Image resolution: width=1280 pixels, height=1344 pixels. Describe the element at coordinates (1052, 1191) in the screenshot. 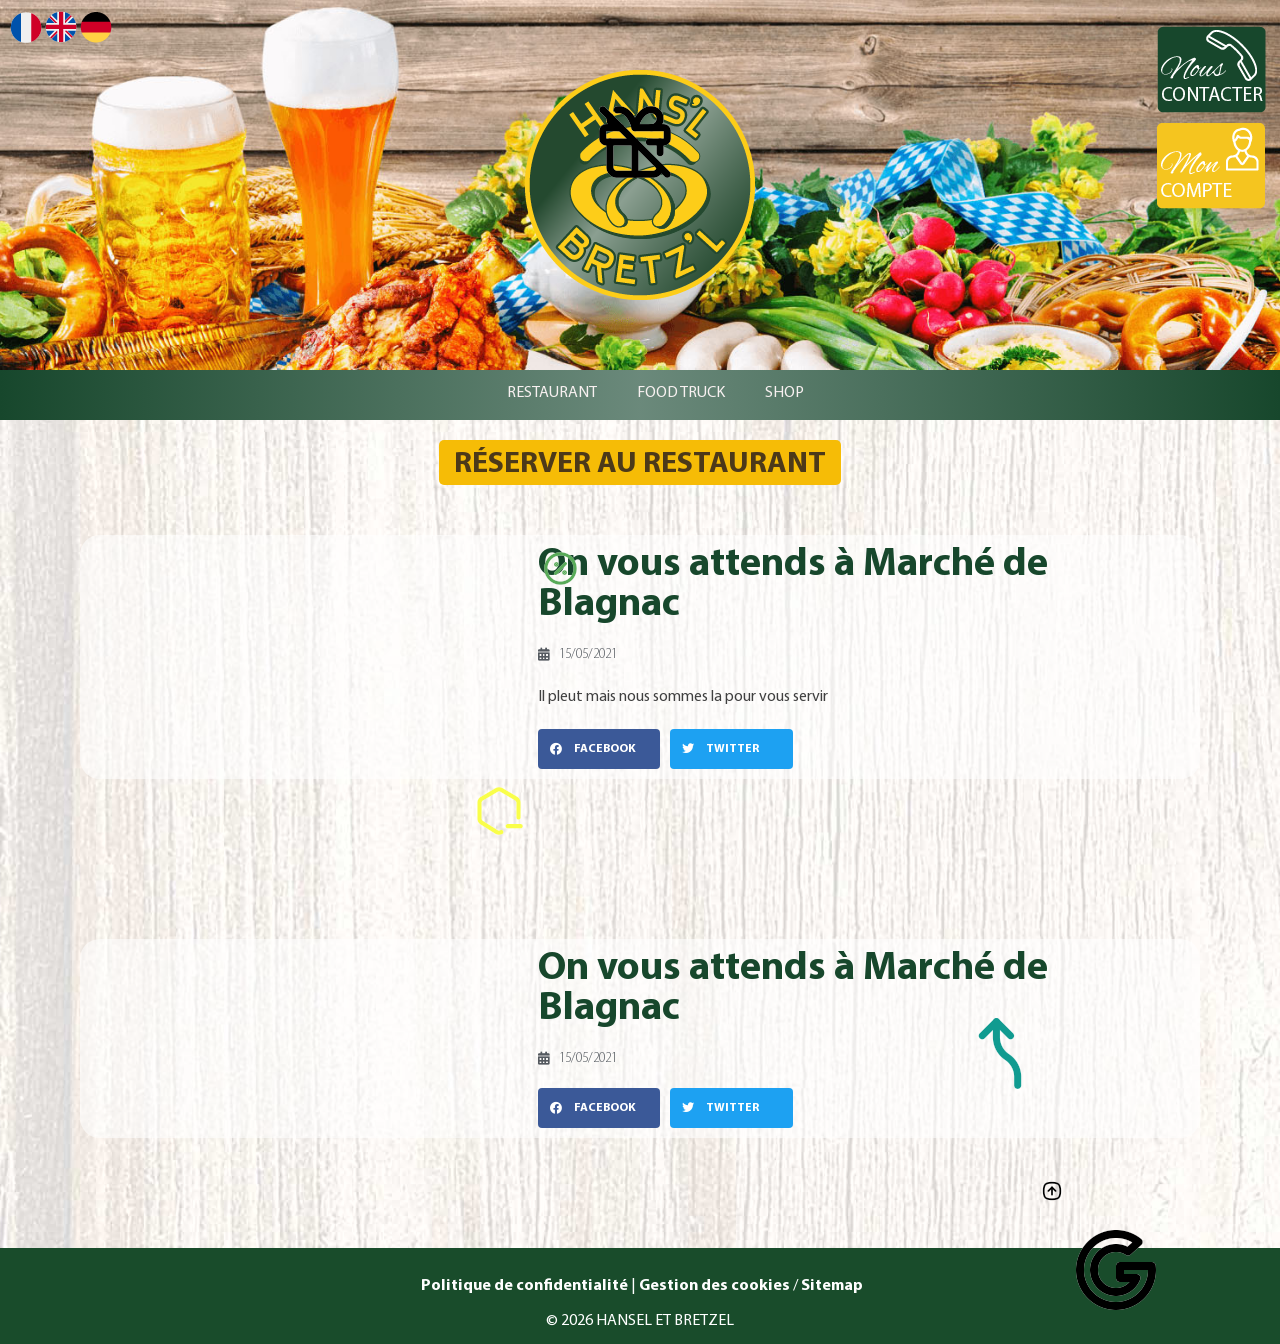

I see `upload a file or document` at that location.